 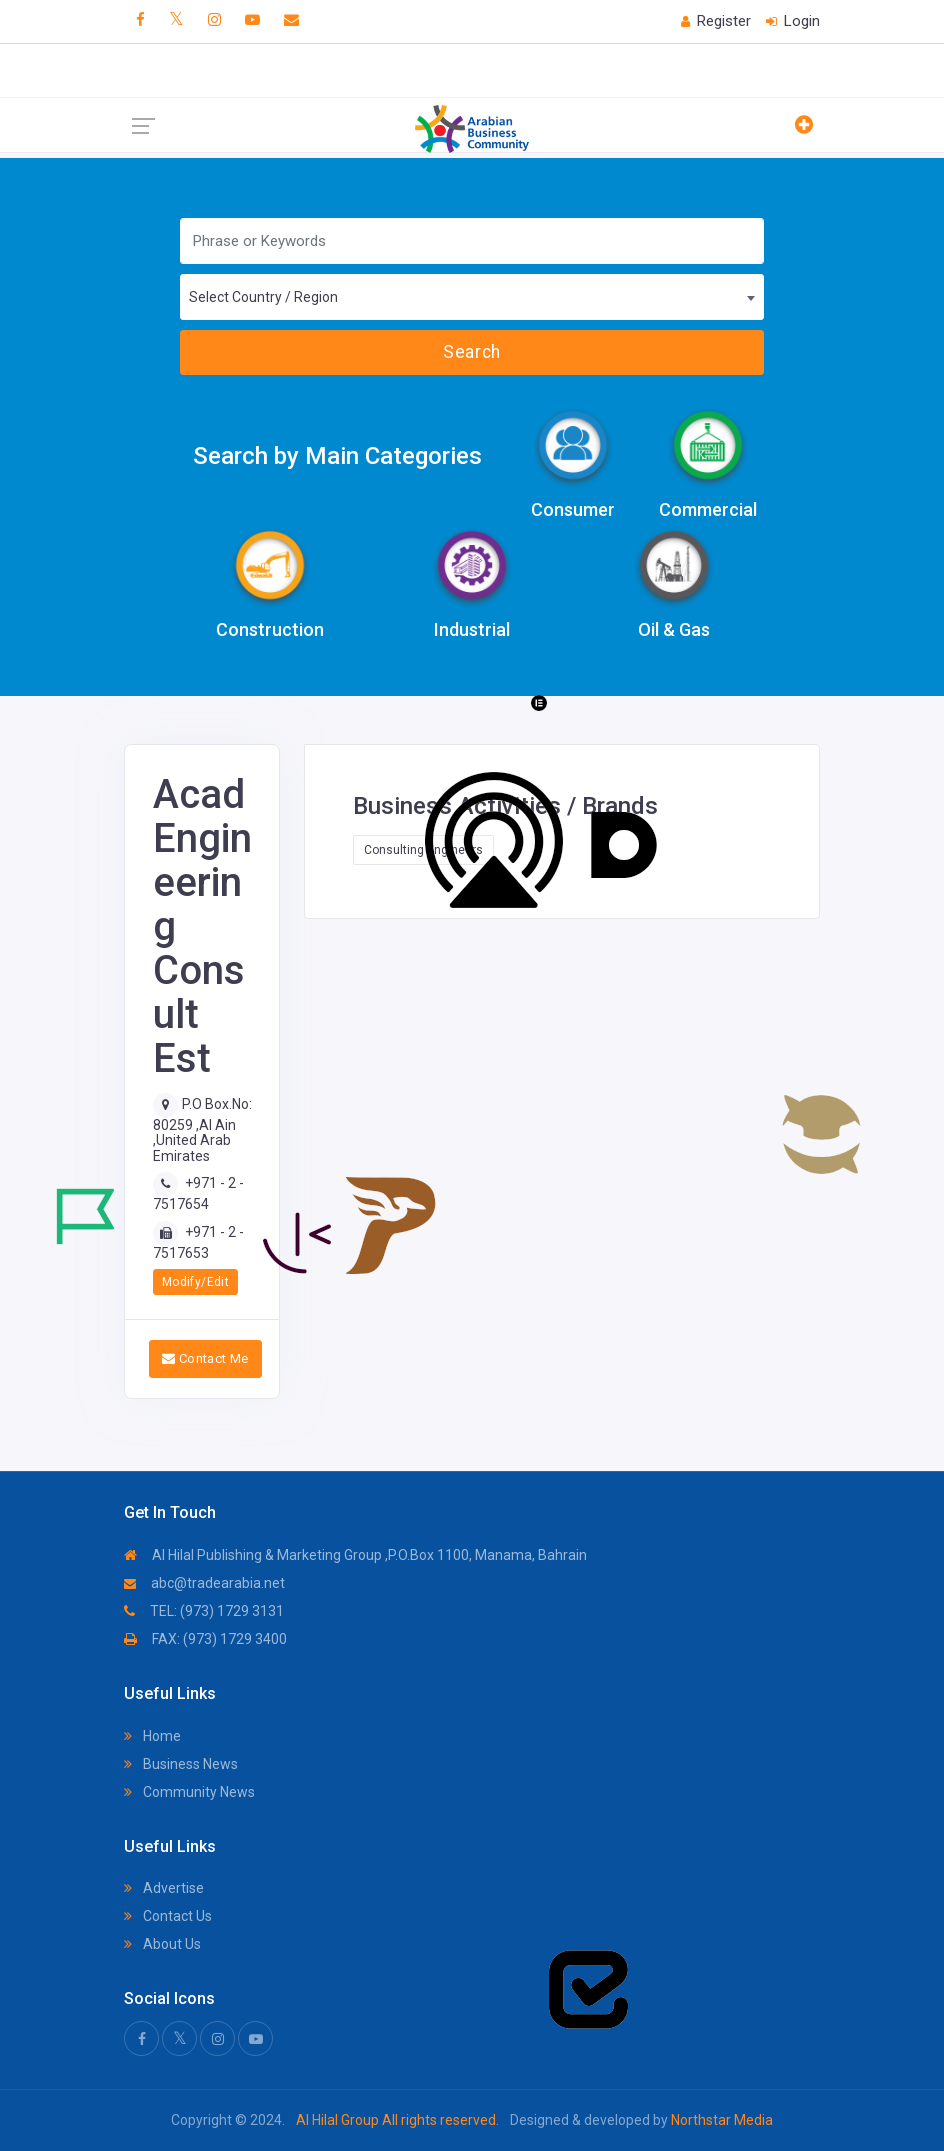 What do you see at coordinates (821, 1134) in the screenshot?
I see `open Linphone app` at bounding box center [821, 1134].